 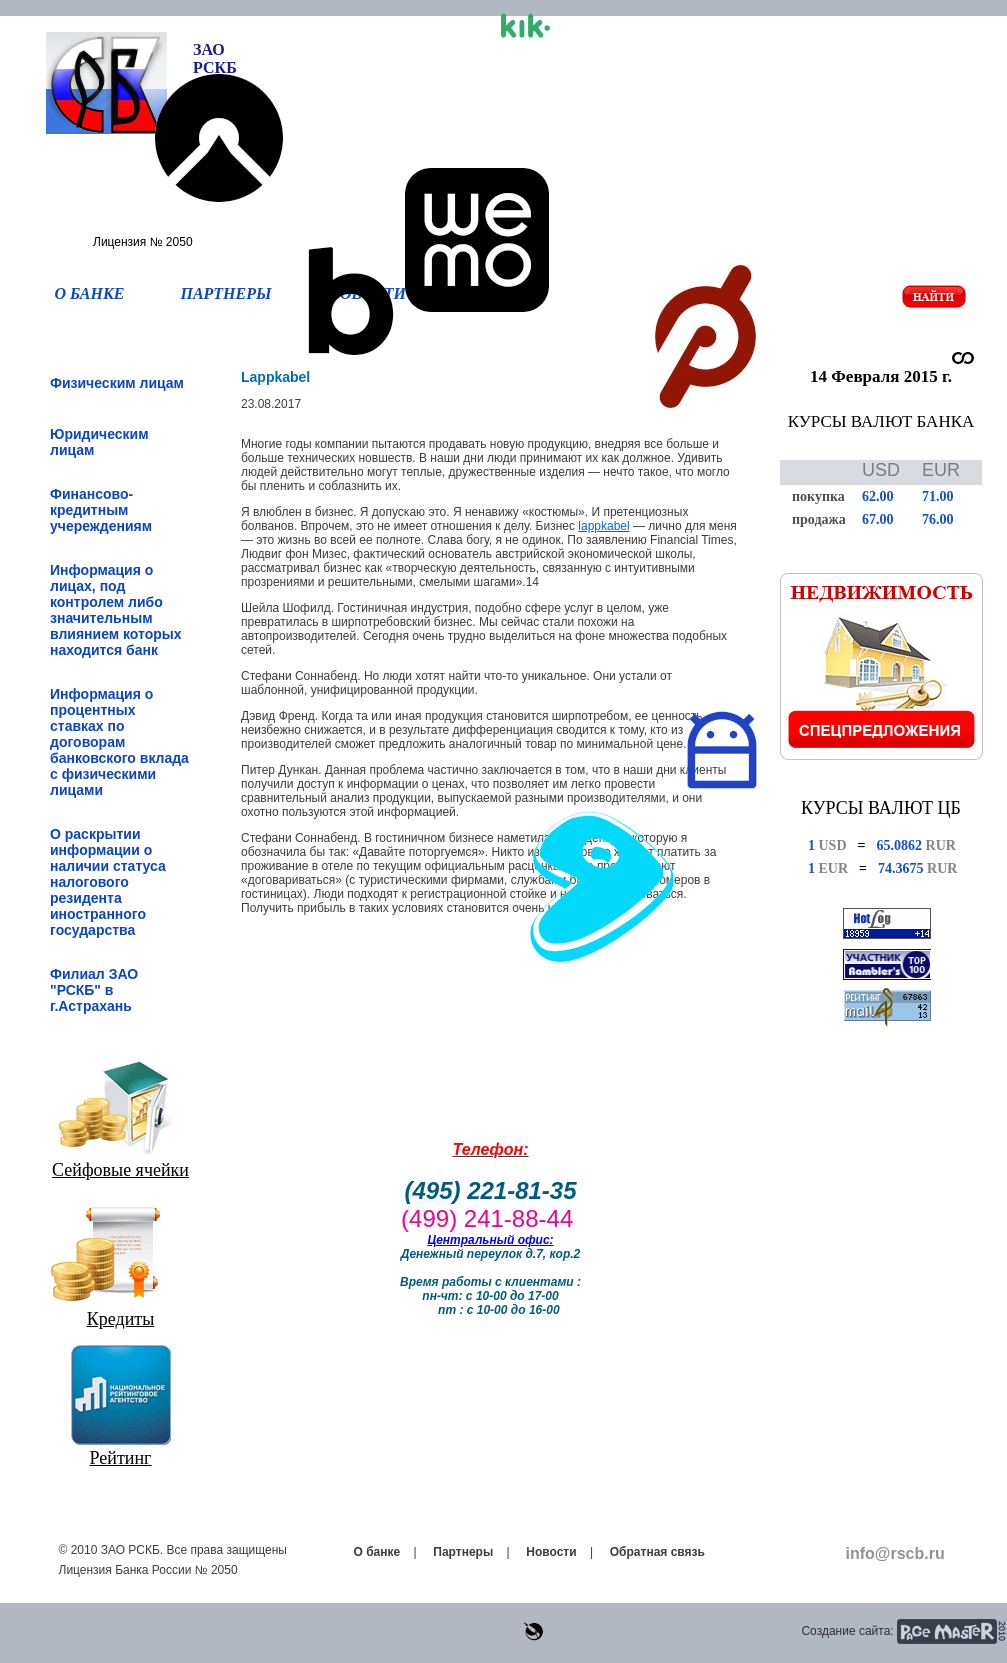 I want to click on minio object storage service logo, so click(x=884, y=1007).